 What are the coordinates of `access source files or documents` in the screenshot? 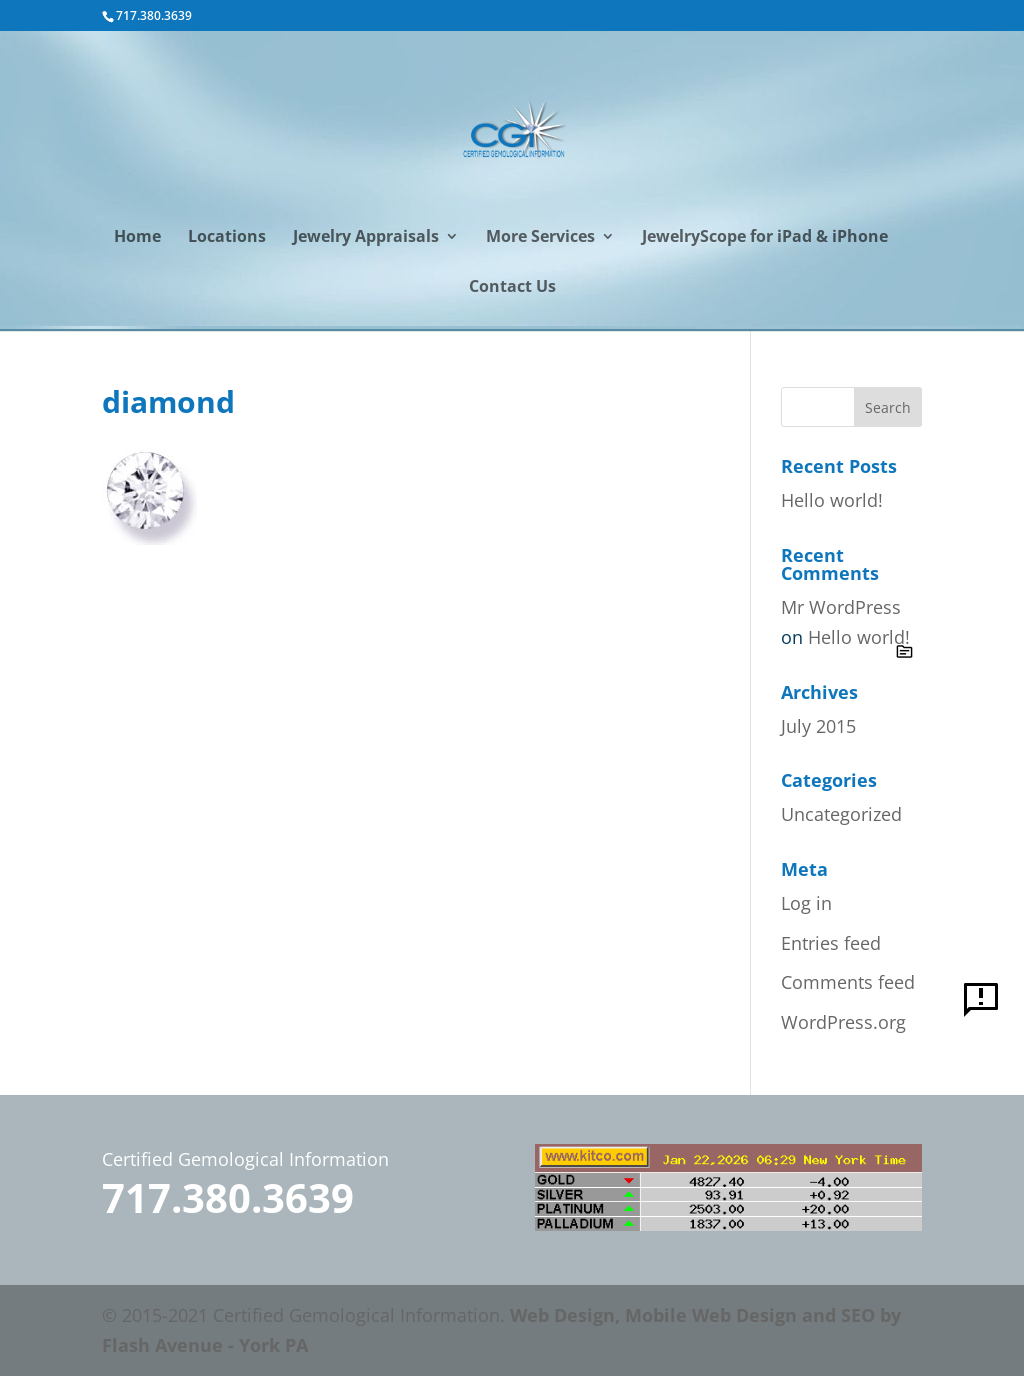 It's located at (904, 651).